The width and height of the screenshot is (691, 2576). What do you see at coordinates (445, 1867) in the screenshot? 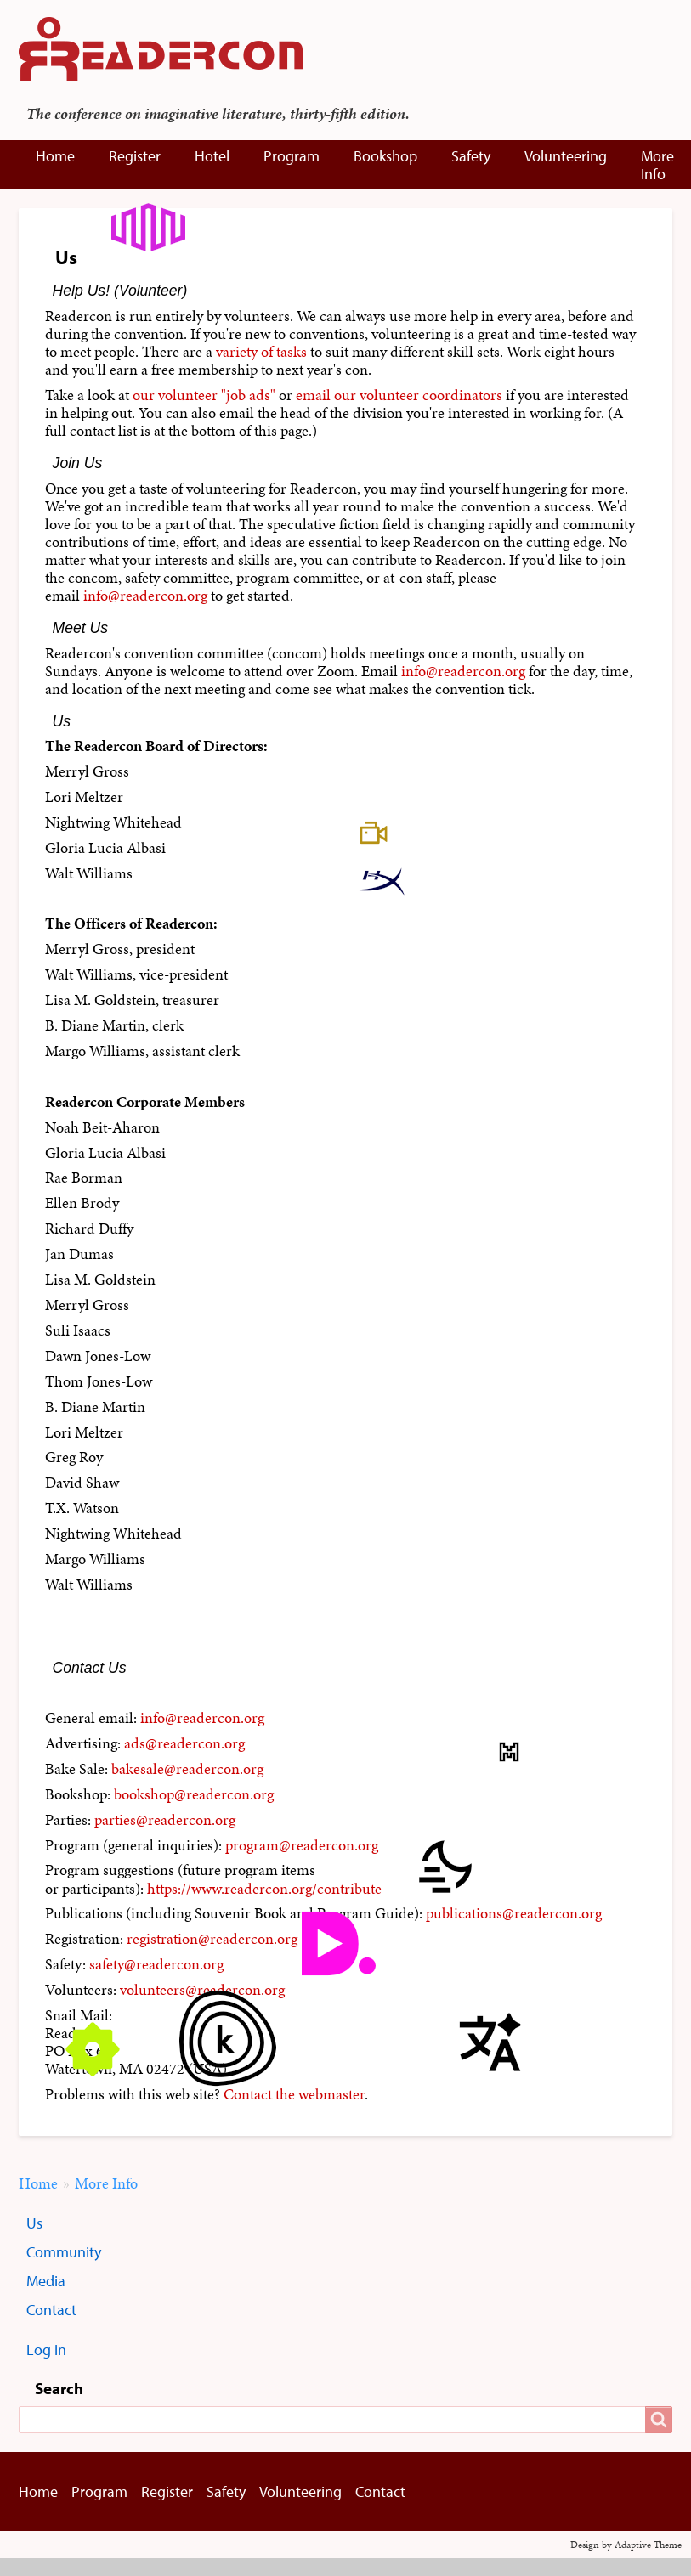
I see `indicates foggy nighttime weather conditions` at bounding box center [445, 1867].